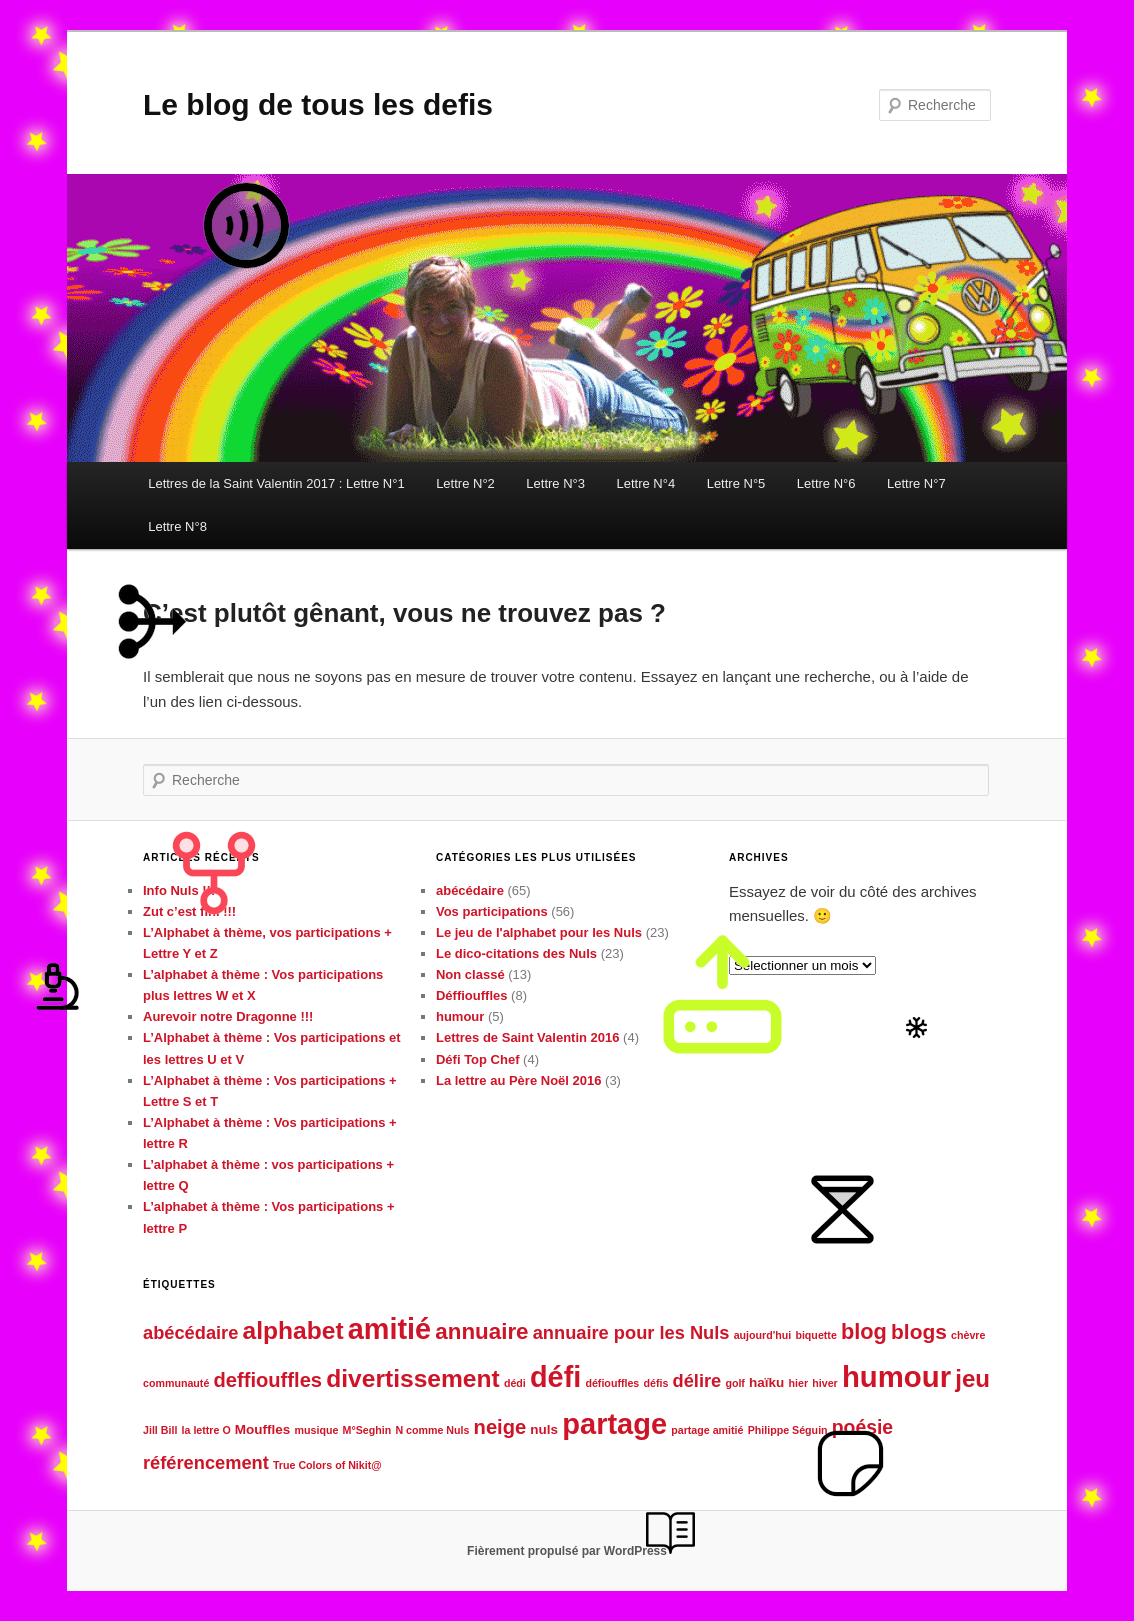 This screenshot has height=1621, width=1134. I want to click on access scientific or research tools, so click(57, 986).